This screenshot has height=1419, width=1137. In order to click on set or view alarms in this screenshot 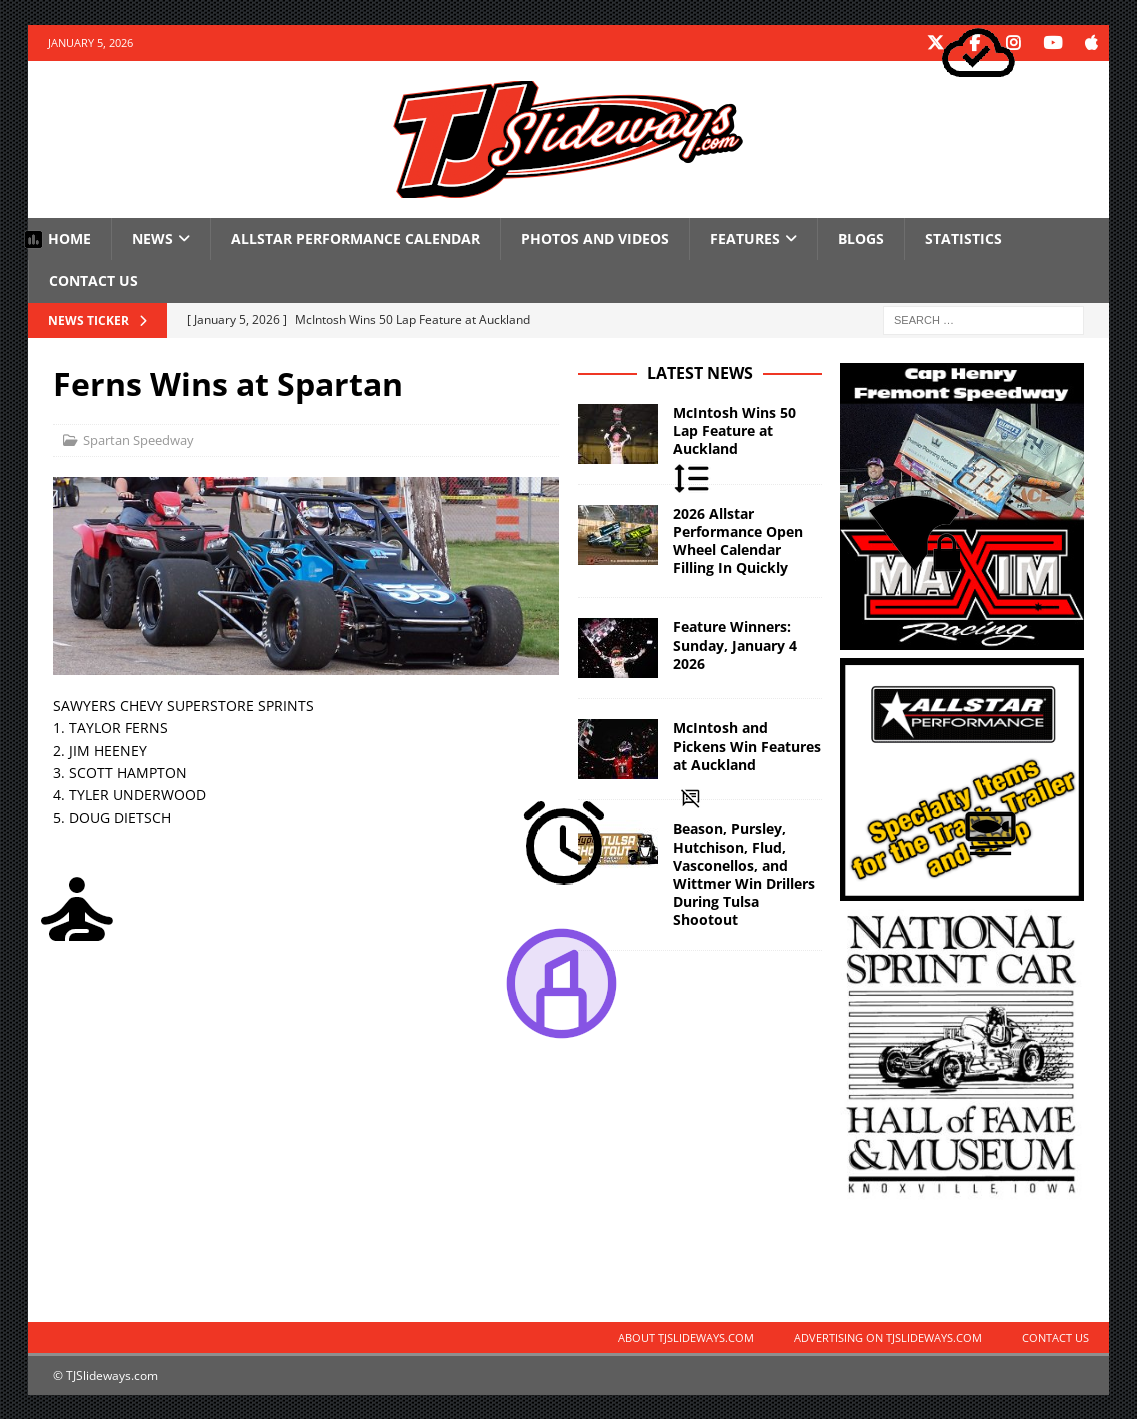, I will do `click(564, 842)`.